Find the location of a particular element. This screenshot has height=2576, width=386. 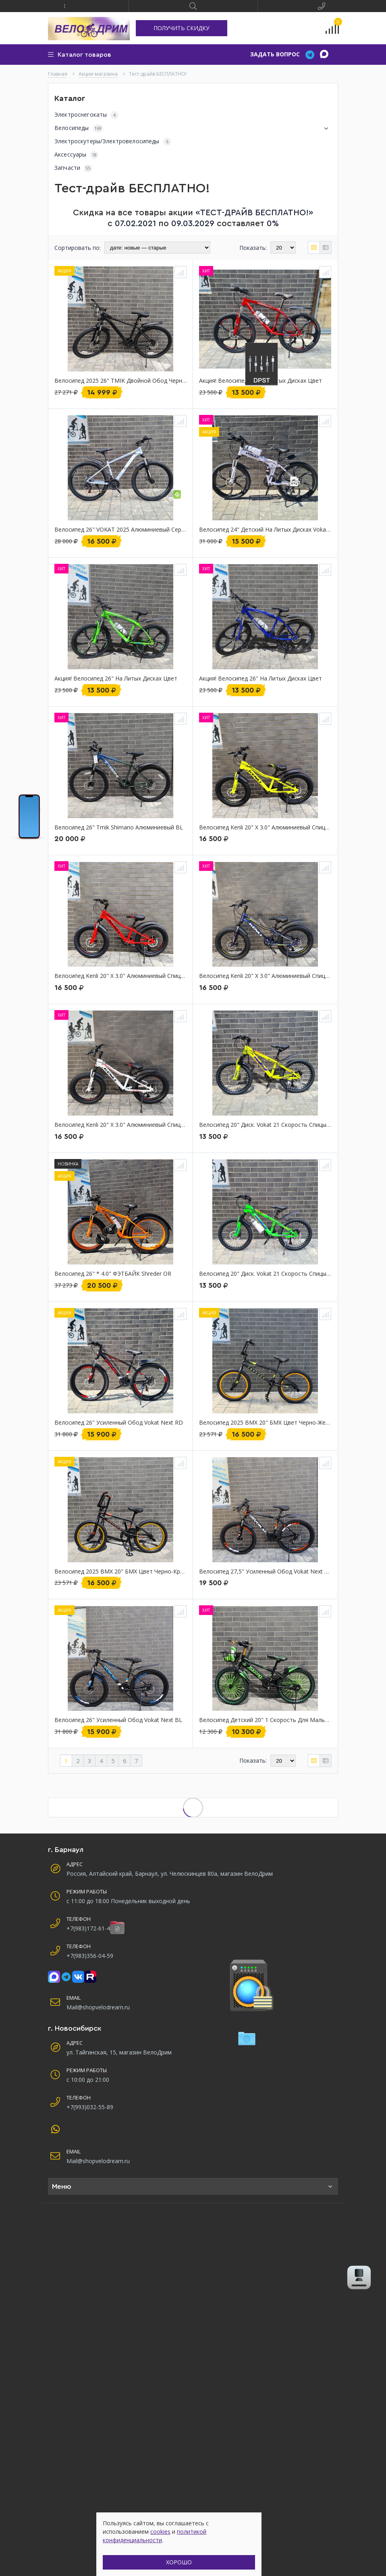

an iMelody audio file is located at coordinates (294, 481).